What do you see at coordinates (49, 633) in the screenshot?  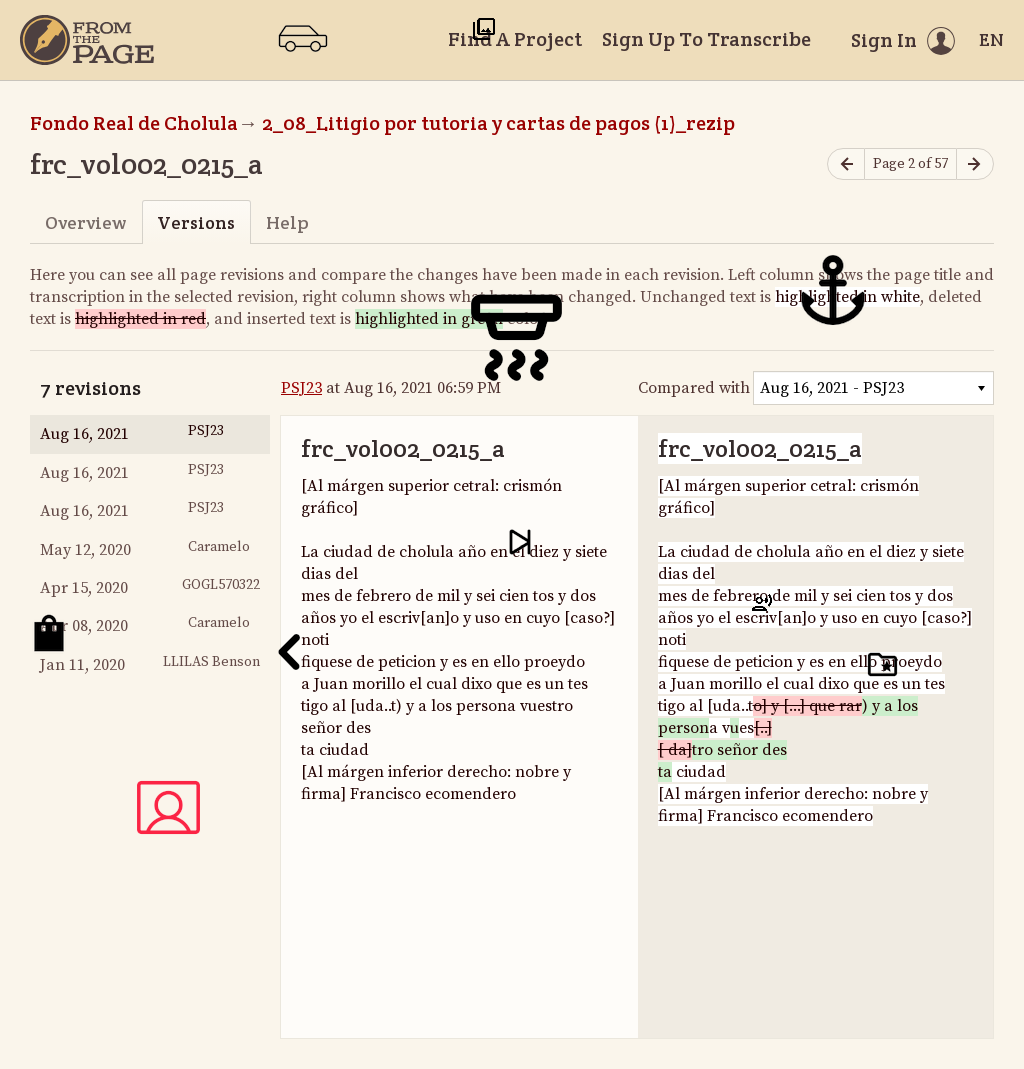 I see `view your shopping cart` at bounding box center [49, 633].